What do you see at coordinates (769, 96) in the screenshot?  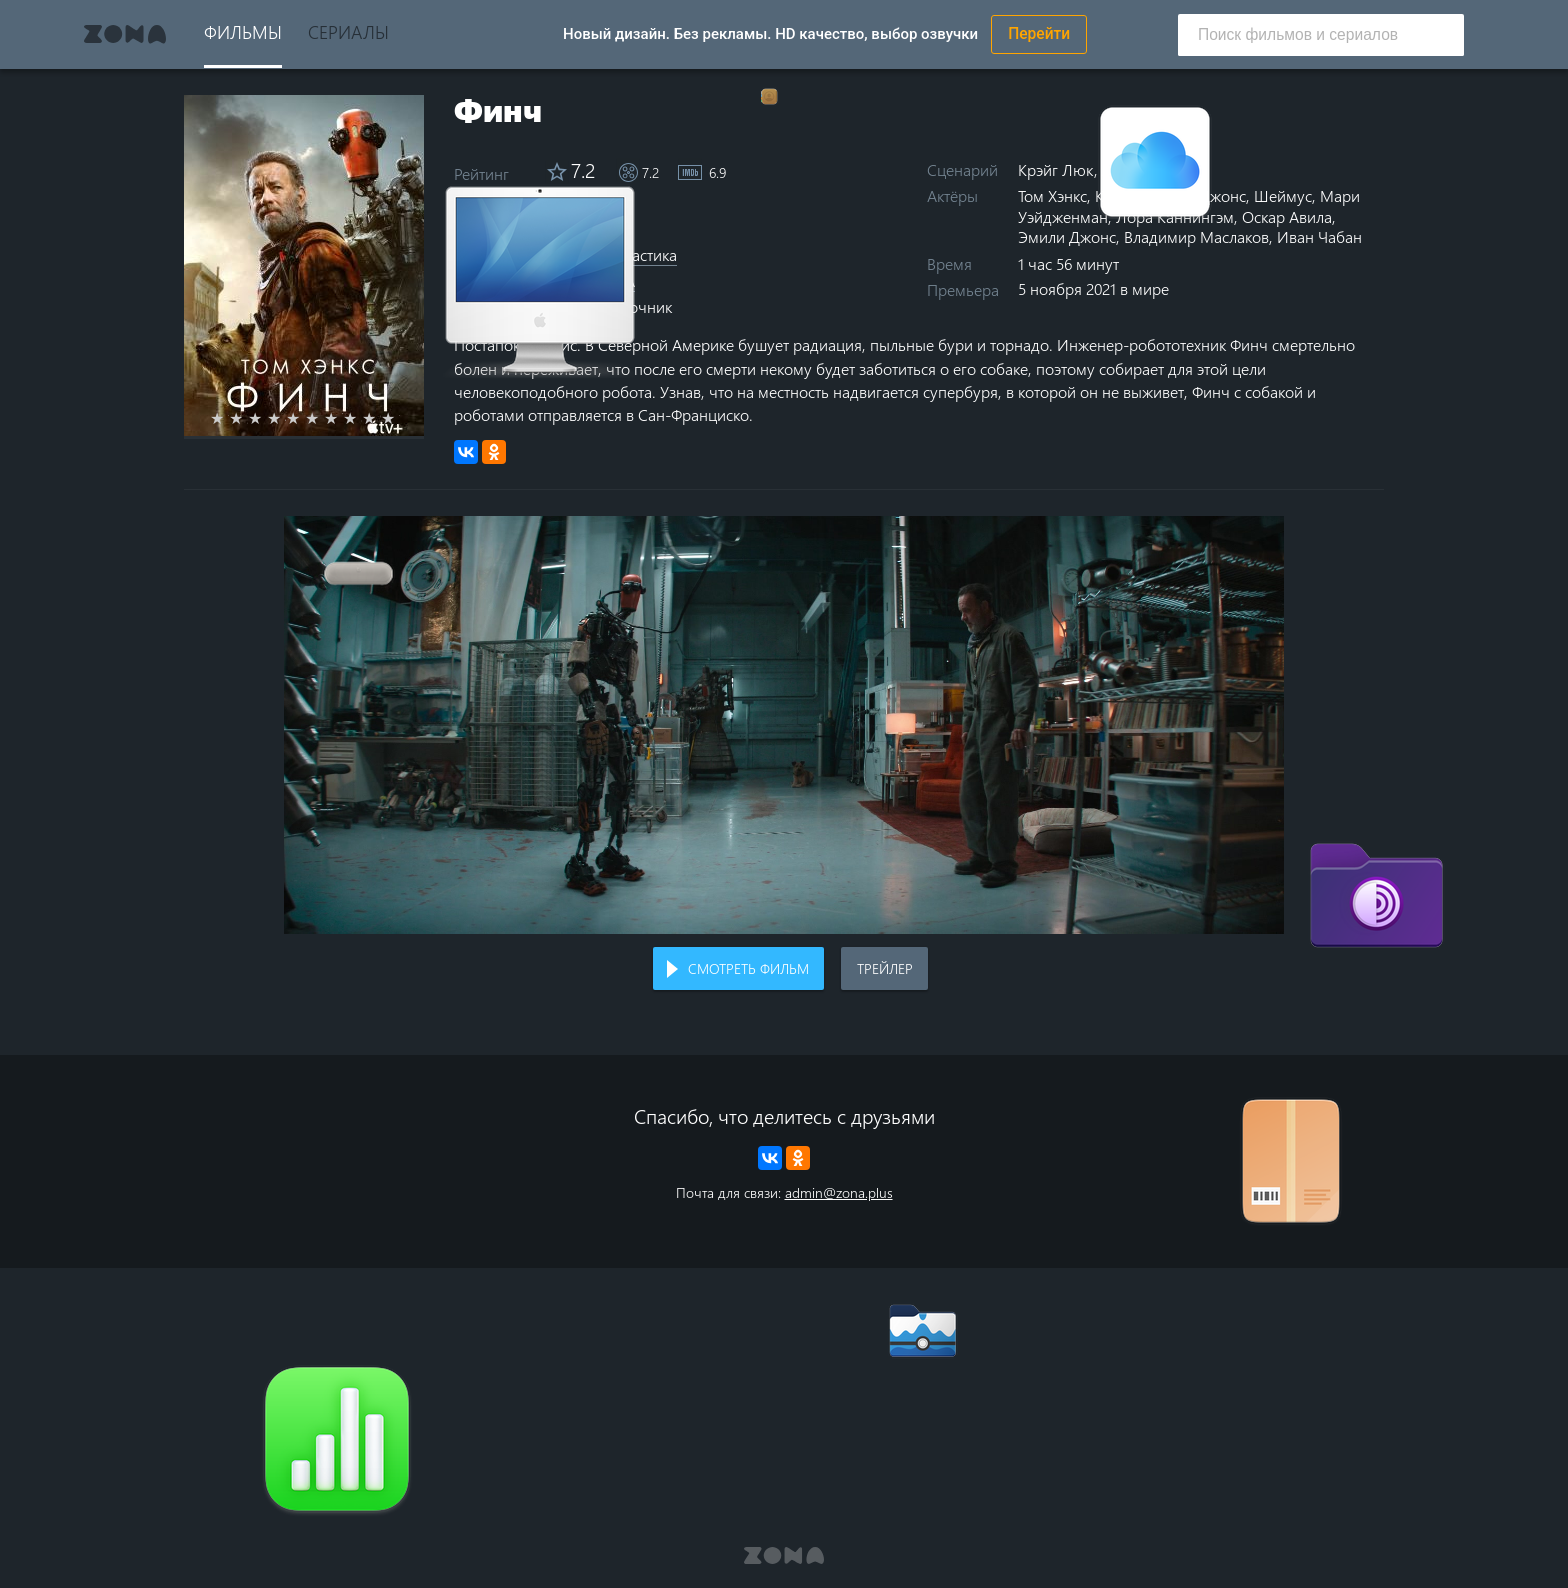 I see `open the contacts app` at bounding box center [769, 96].